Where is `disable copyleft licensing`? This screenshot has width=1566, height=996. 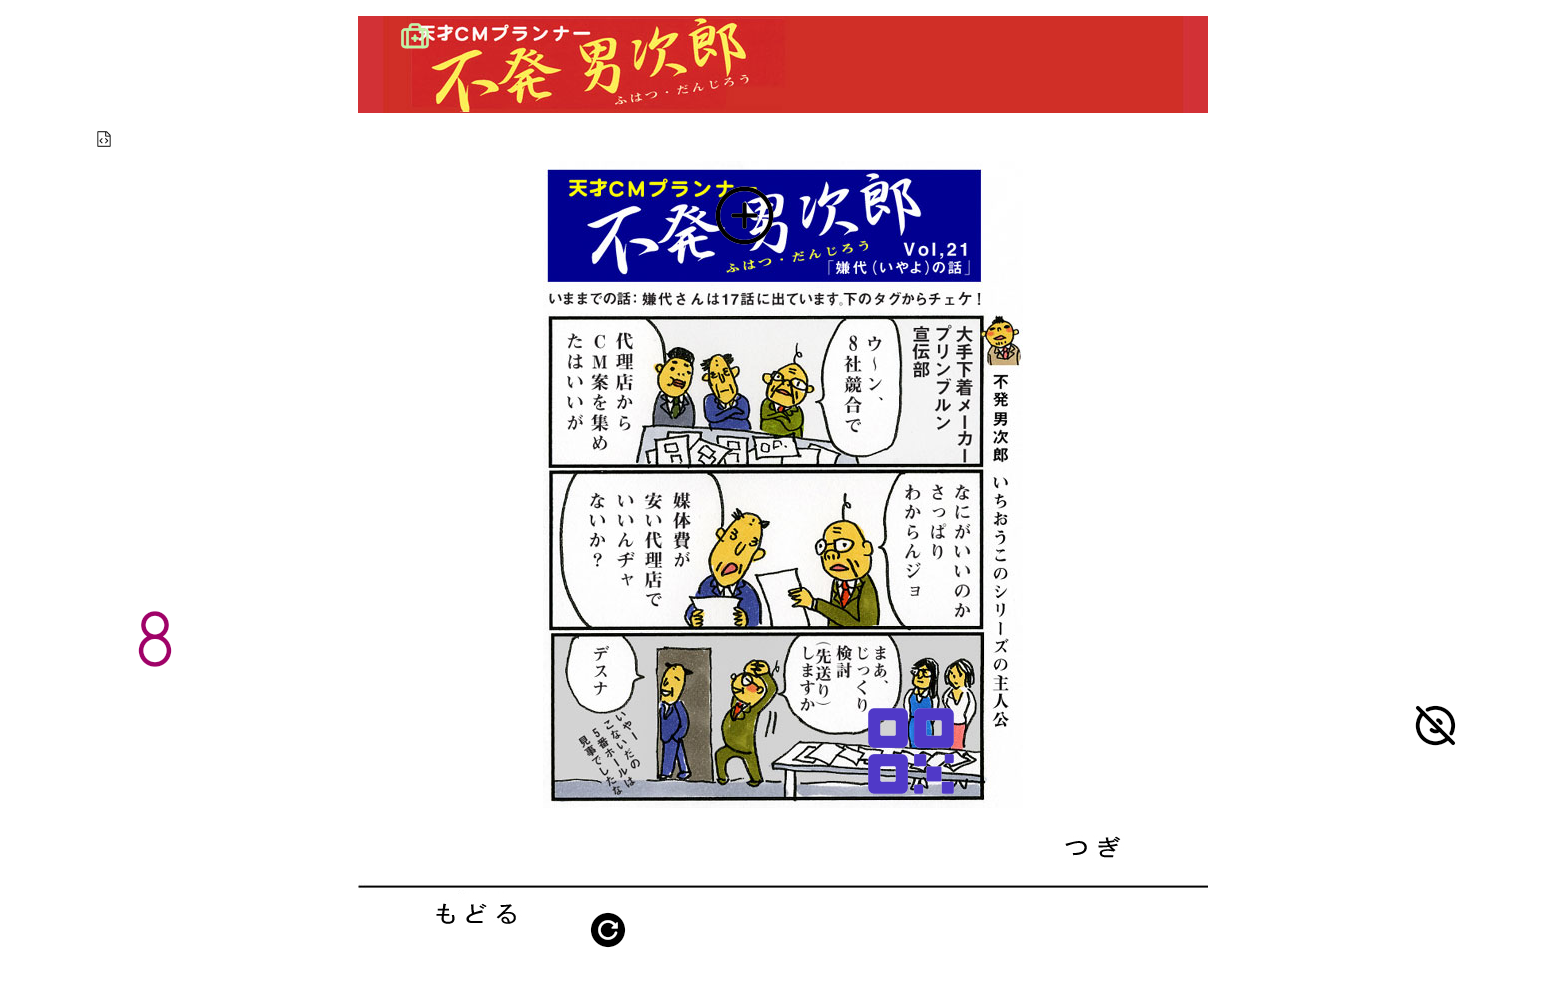 disable copyleft licensing is located at coordinates (1435, 725).